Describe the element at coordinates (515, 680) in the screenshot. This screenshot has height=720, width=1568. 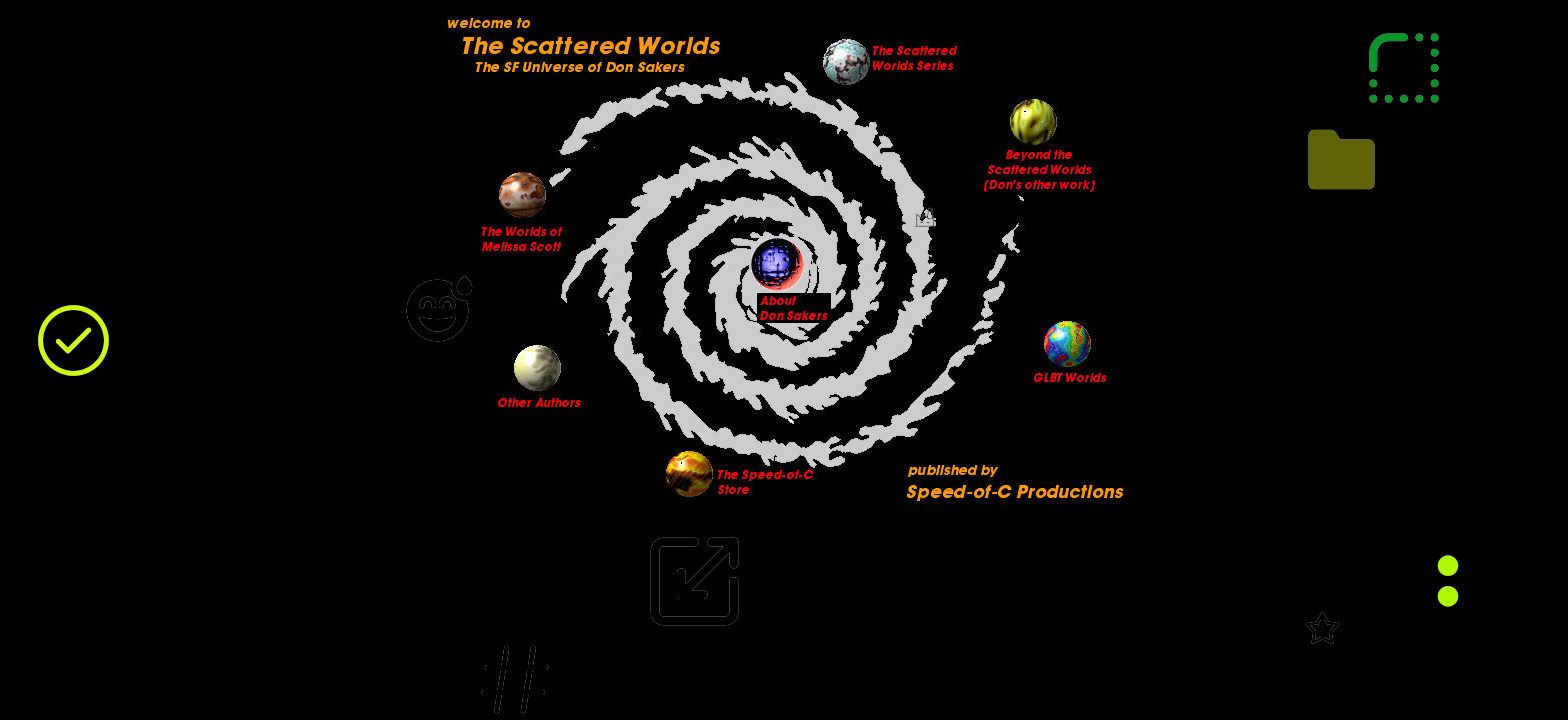
I see `view or browse hashtags` at that location.